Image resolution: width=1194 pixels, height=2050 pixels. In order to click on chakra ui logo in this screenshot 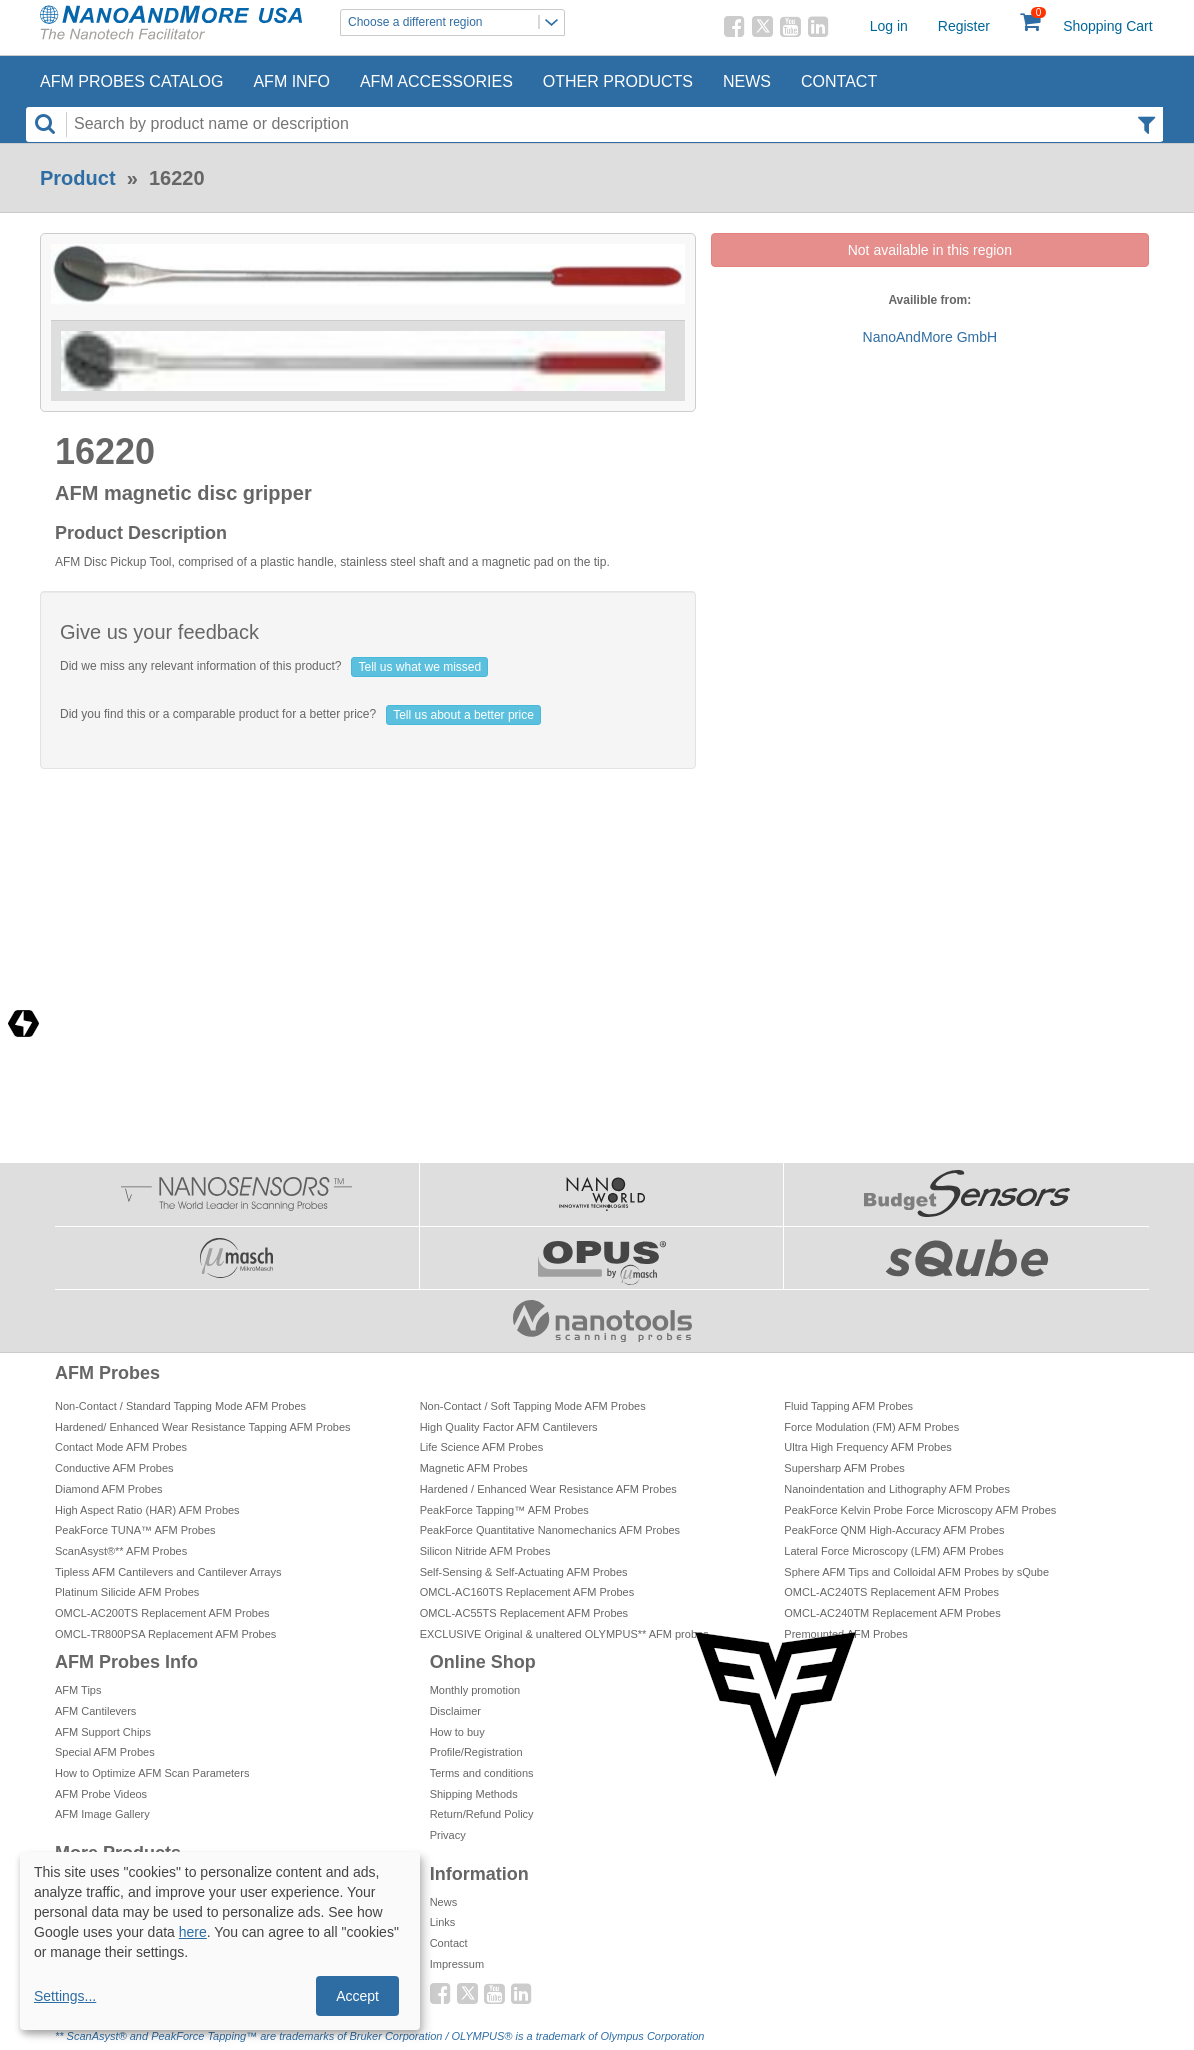, I will do `click(23, 1023)`.